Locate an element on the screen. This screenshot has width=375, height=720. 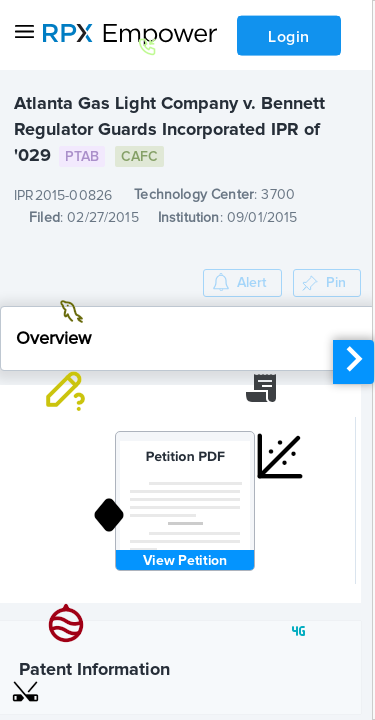
view covariate analysis chart is located at coordinates (280, 456).